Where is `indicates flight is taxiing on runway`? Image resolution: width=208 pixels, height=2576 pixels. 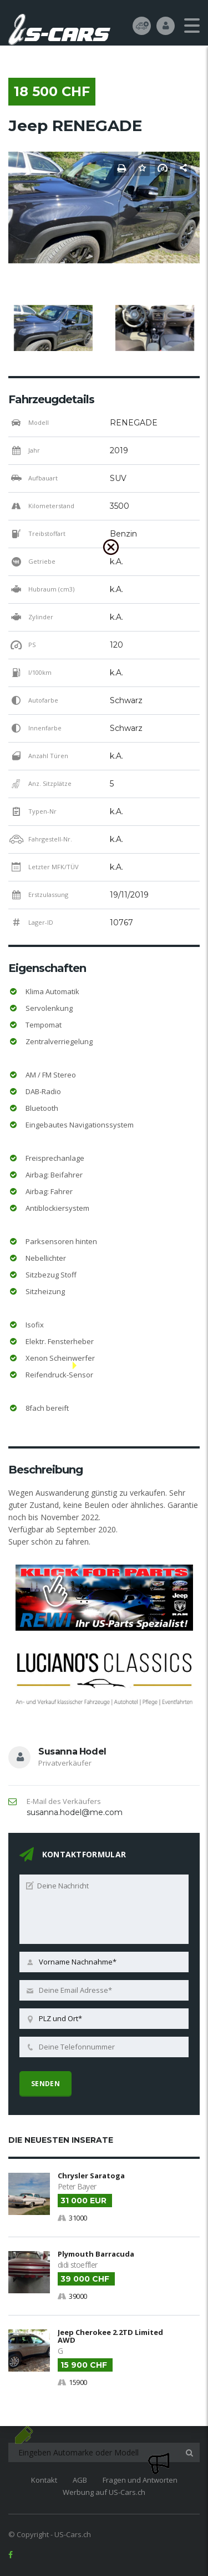
indicates flight is taxiing on runway is located at coordinates (82, 1597).